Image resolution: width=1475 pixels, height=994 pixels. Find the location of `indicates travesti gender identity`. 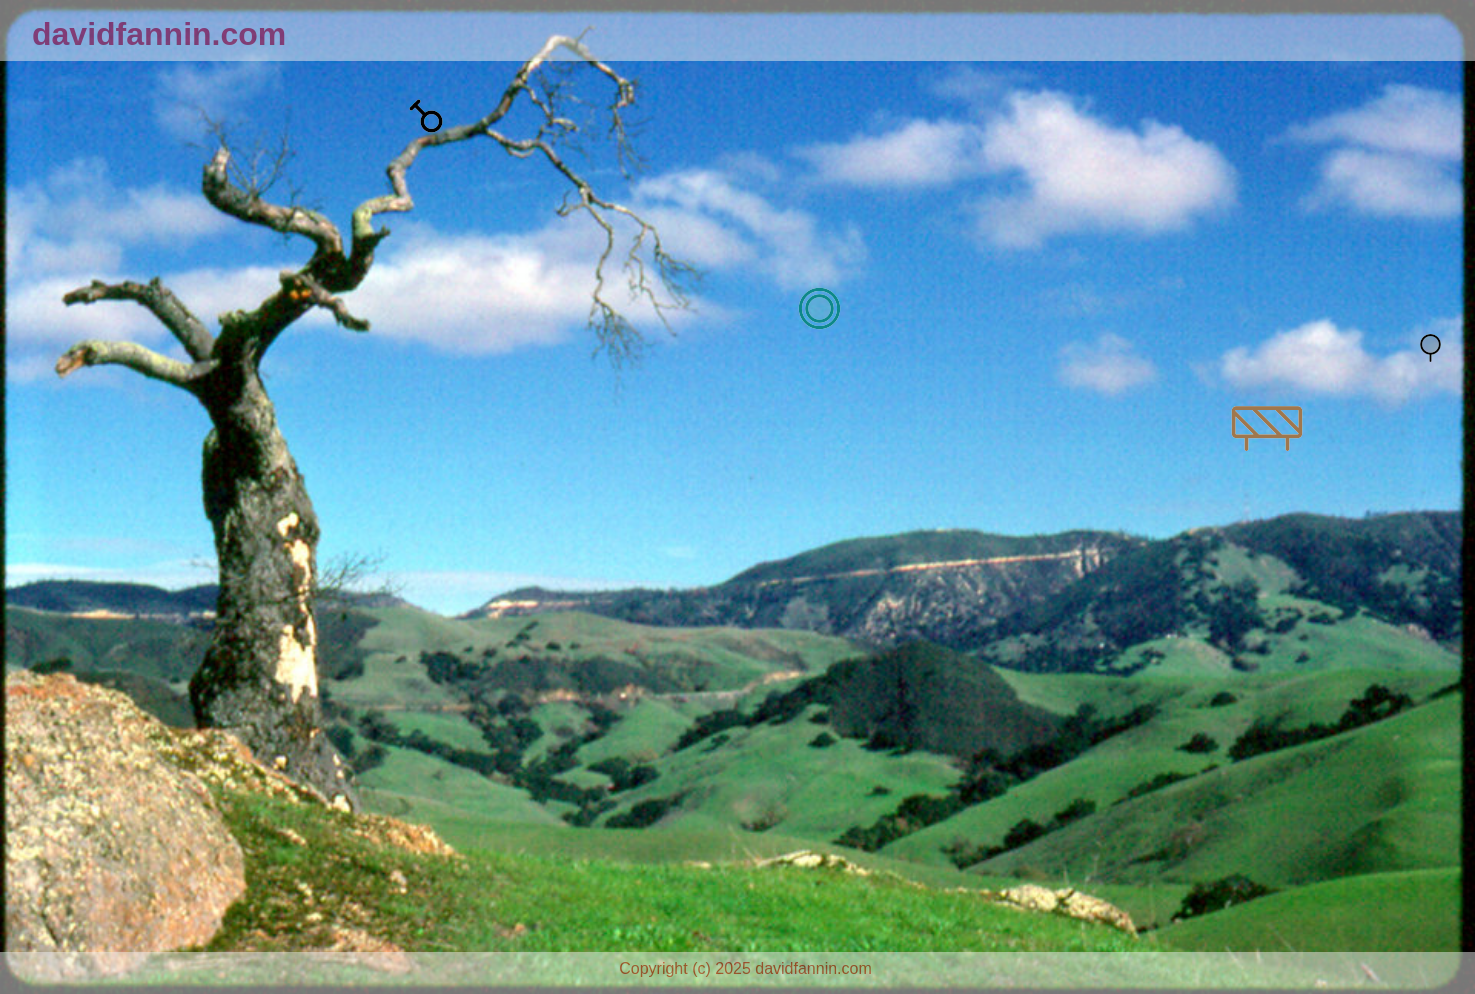

indicates travesti gender identity is located at coordinates (426, 116).